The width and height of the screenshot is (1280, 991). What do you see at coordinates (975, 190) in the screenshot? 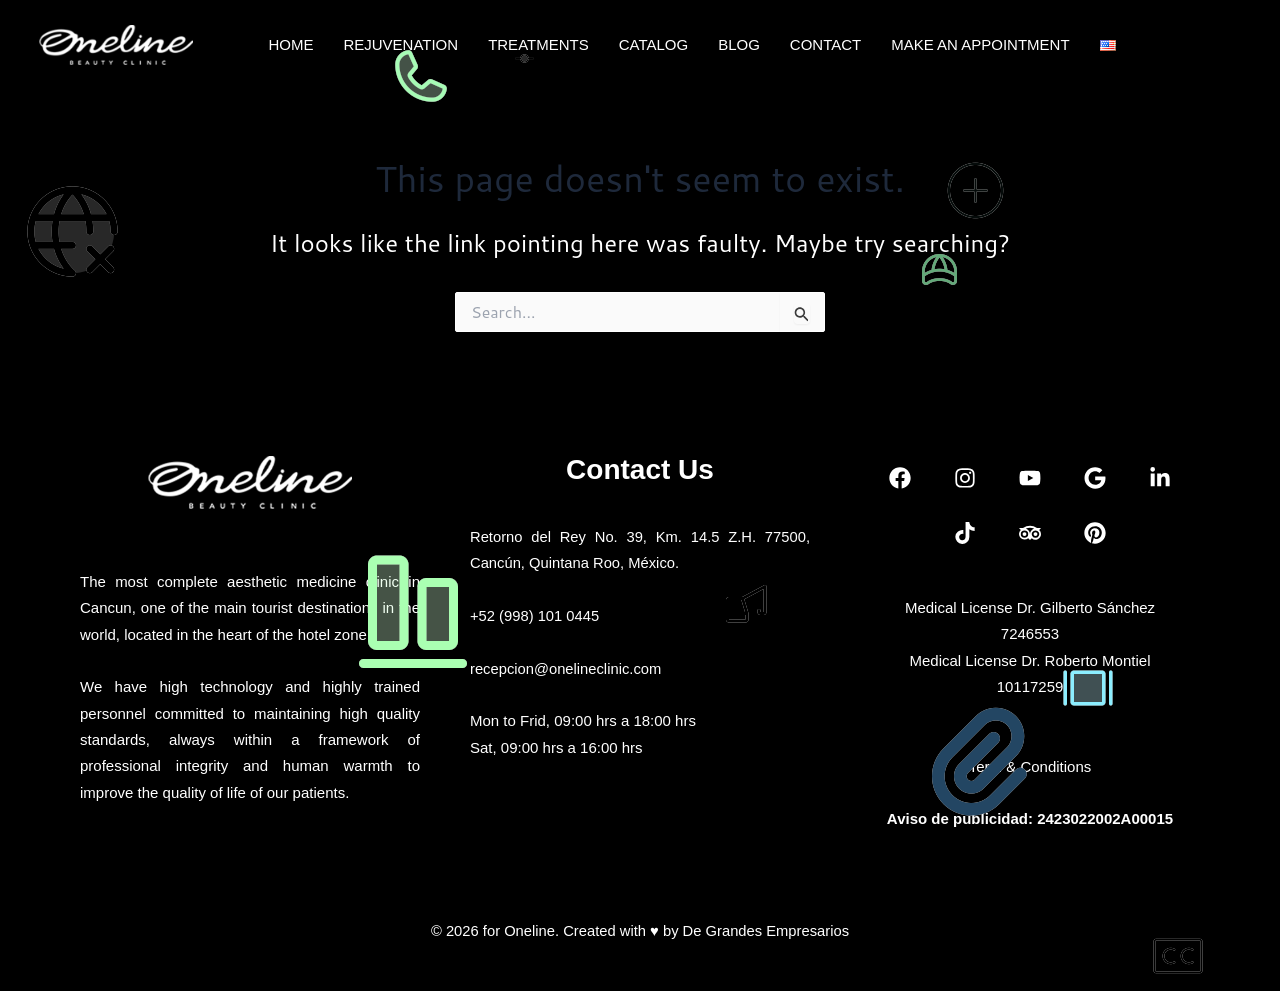
I see `add a new item` at bounding box center [975, 190].